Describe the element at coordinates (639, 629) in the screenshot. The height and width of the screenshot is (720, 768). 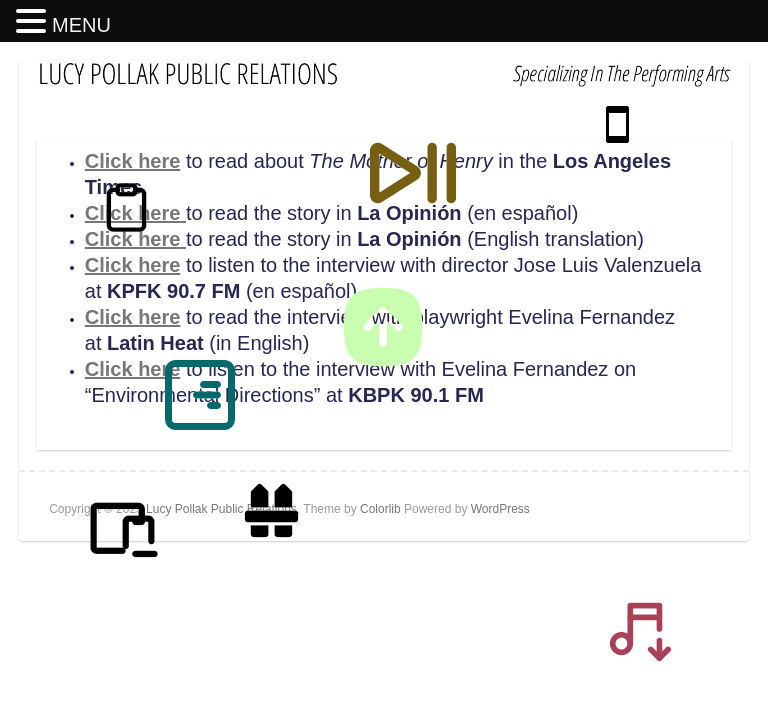
I see `download music or audio file` at that location.